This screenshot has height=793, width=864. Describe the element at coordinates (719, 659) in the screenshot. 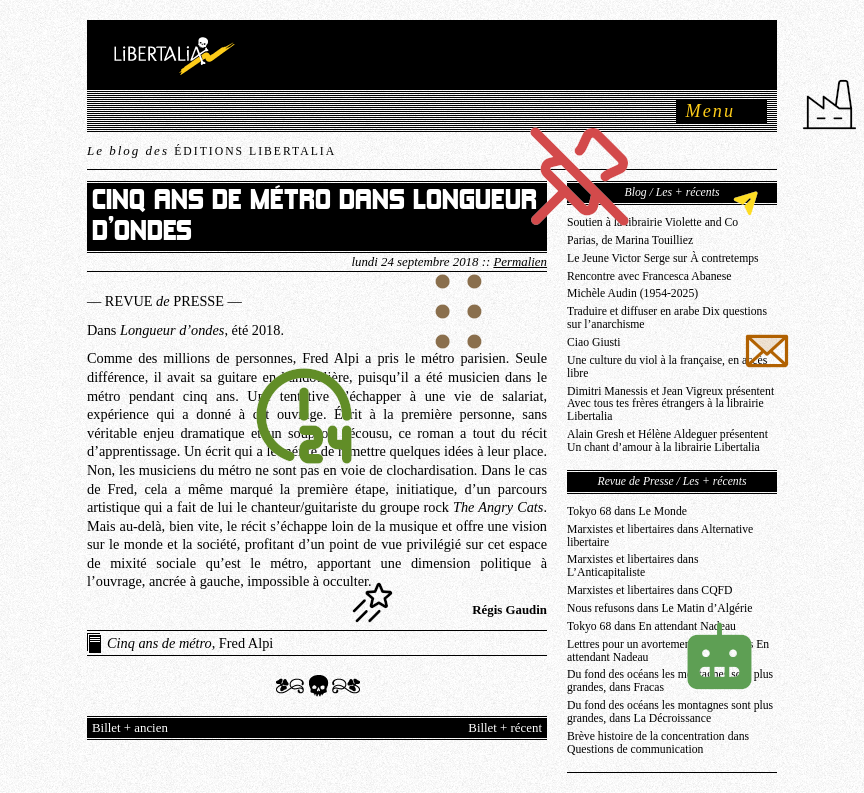

I see `access AI assistant or chatbot features` at that location.